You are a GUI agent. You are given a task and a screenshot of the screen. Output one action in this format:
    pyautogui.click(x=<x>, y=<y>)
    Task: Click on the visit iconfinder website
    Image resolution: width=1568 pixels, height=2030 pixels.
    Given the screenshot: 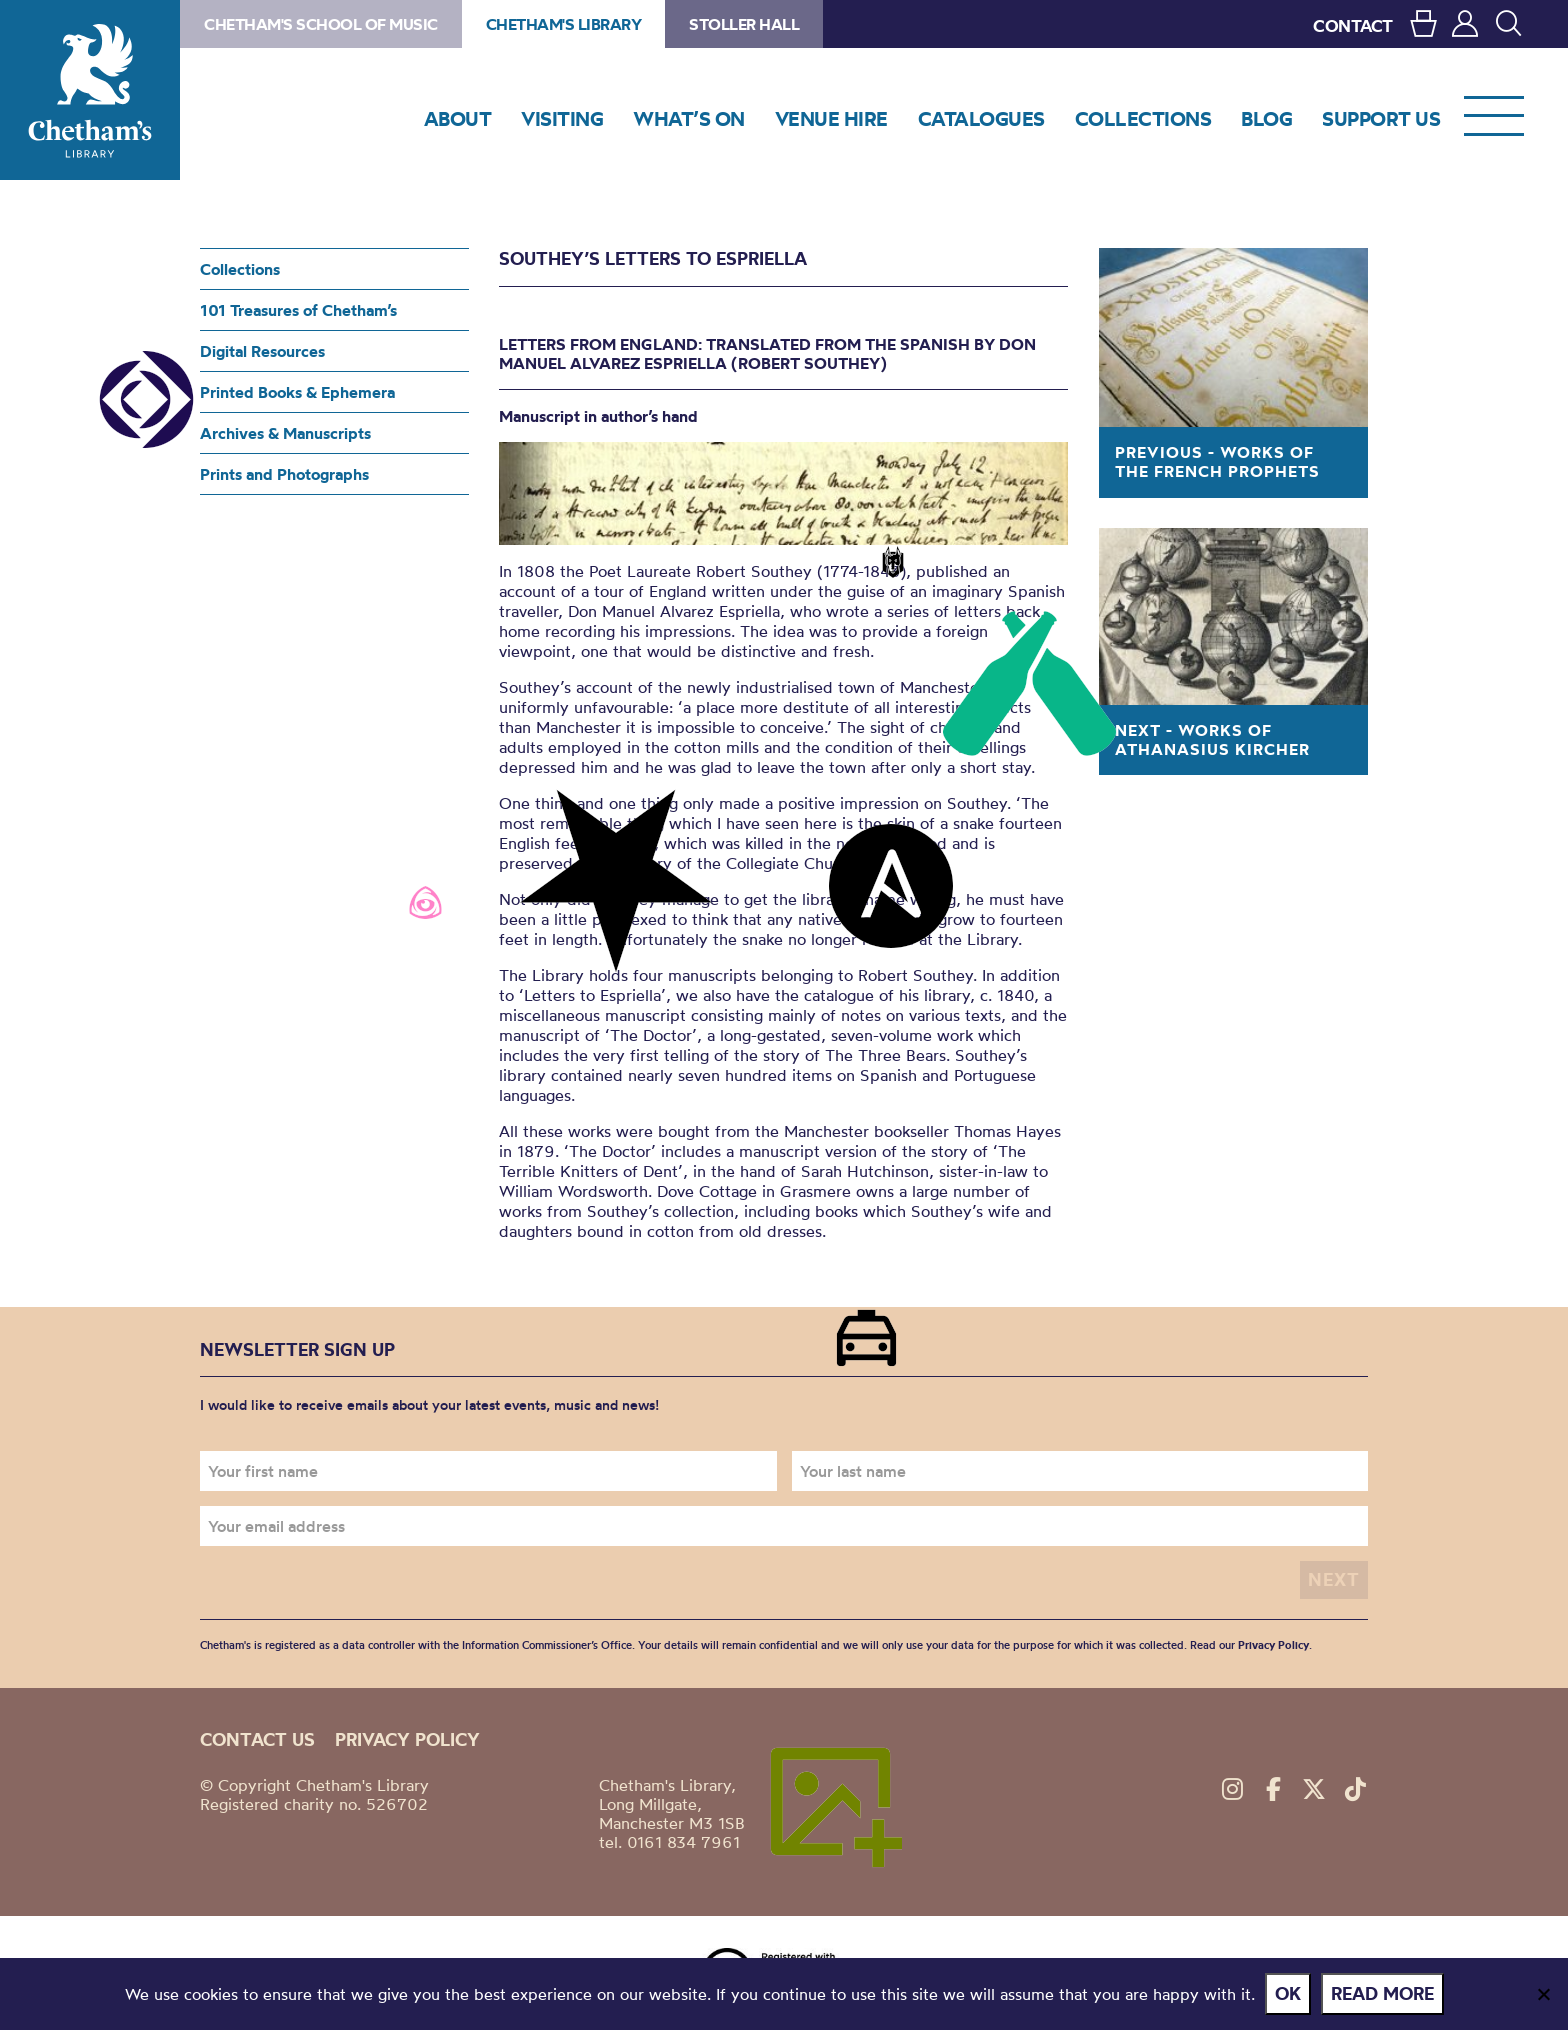 What is the action you would take?
    pyautogui.click(x=425, y=902)
    